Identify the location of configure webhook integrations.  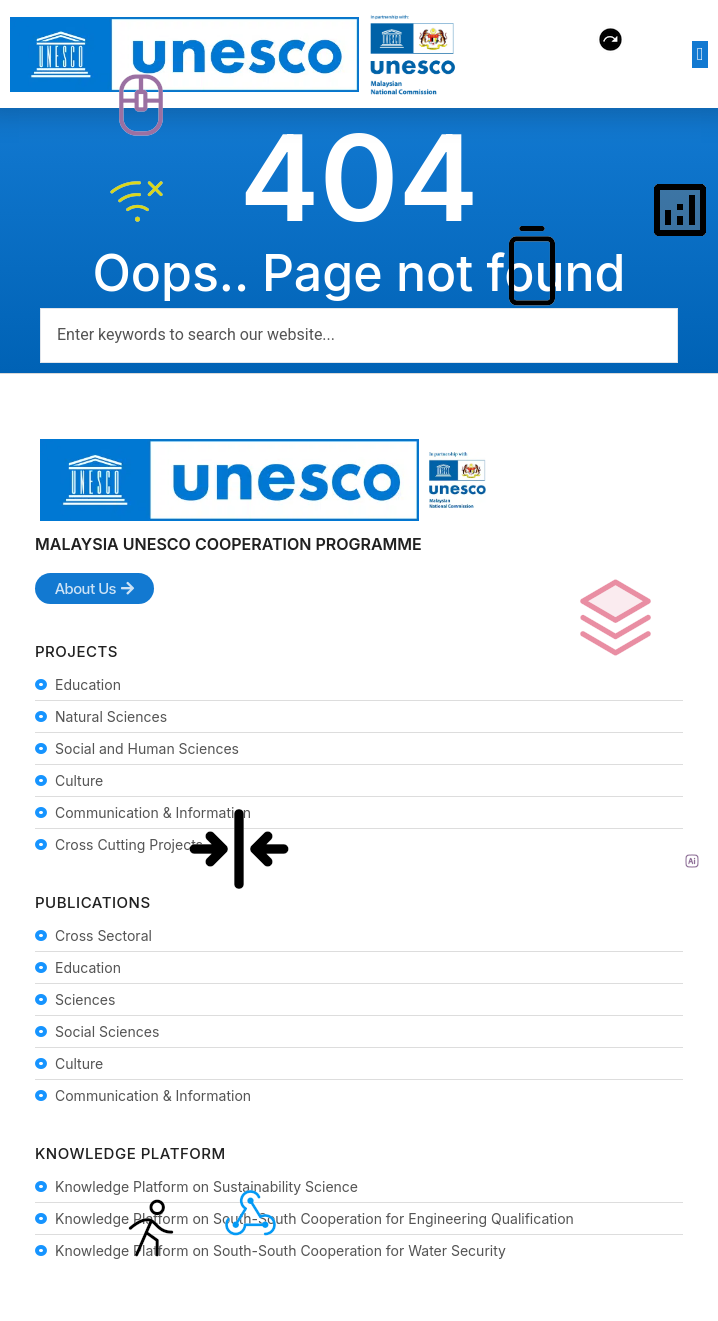
(250, 1215).